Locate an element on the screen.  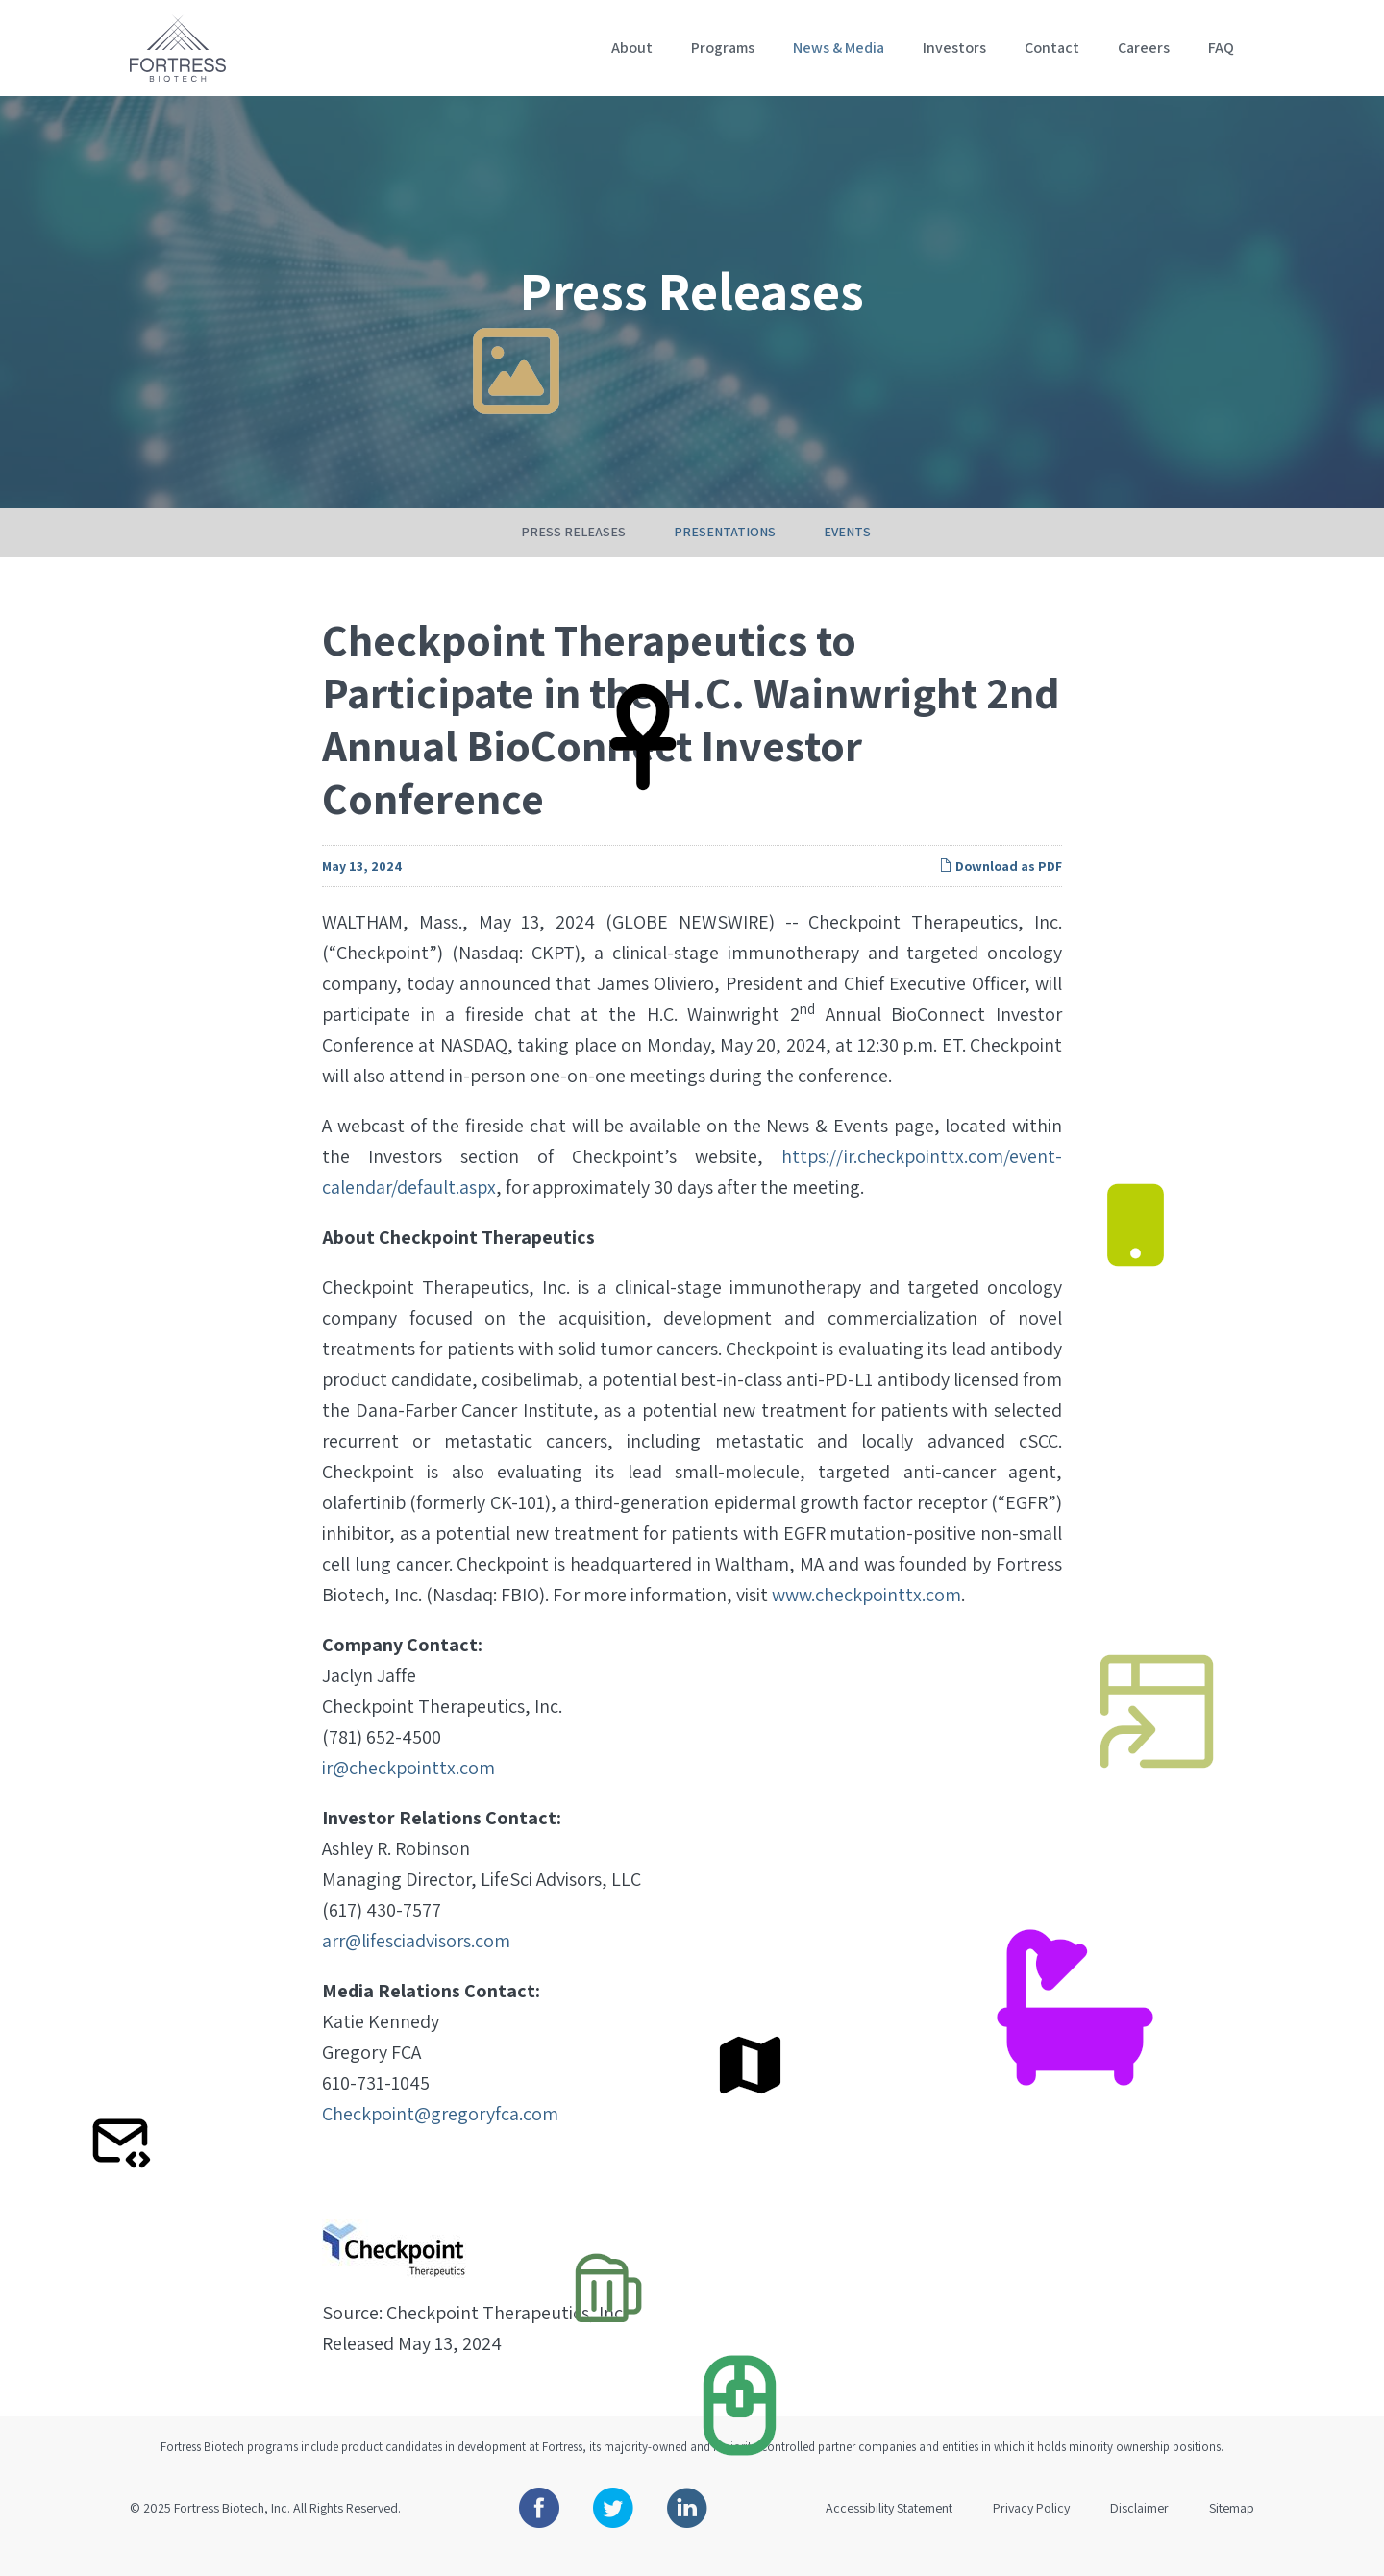
browse nearby bars or breweries is located at coordinates (605, 2291).